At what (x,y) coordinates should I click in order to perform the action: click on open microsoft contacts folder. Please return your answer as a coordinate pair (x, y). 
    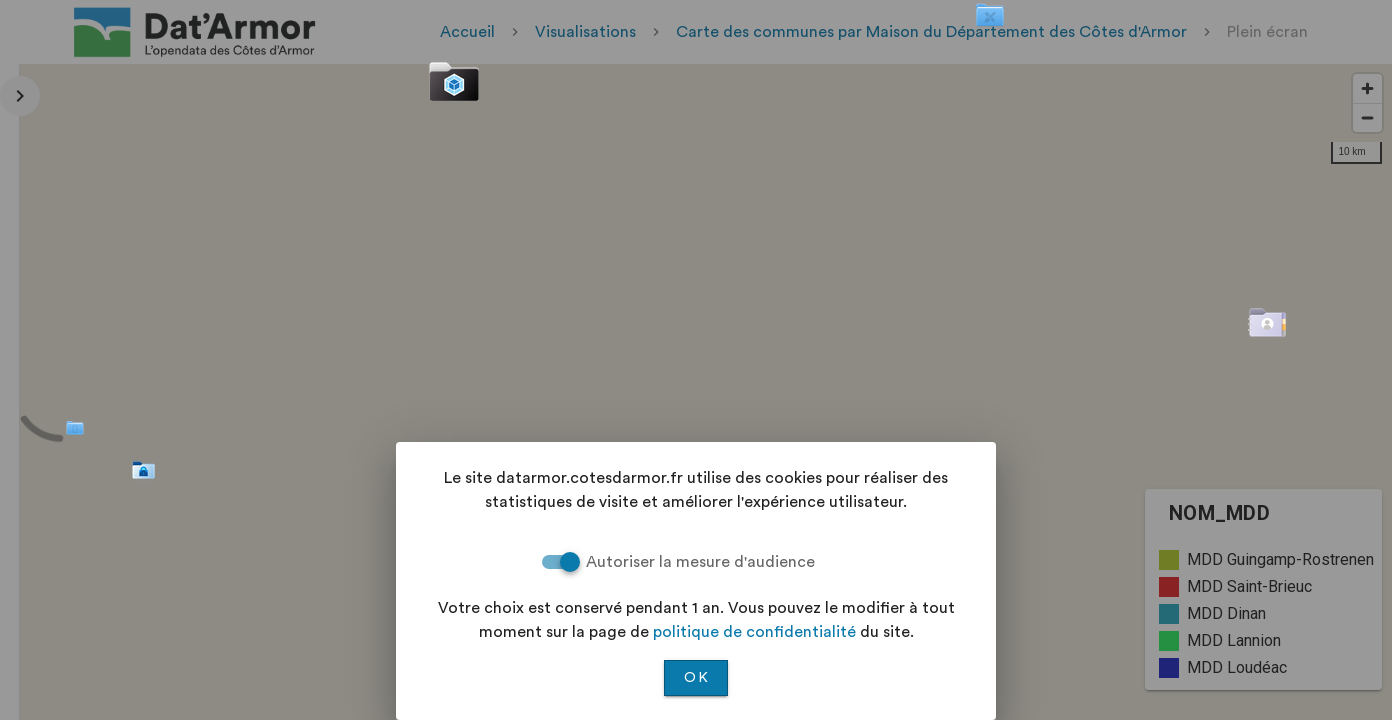
    Looking at the image, I should click on (1267, 323).